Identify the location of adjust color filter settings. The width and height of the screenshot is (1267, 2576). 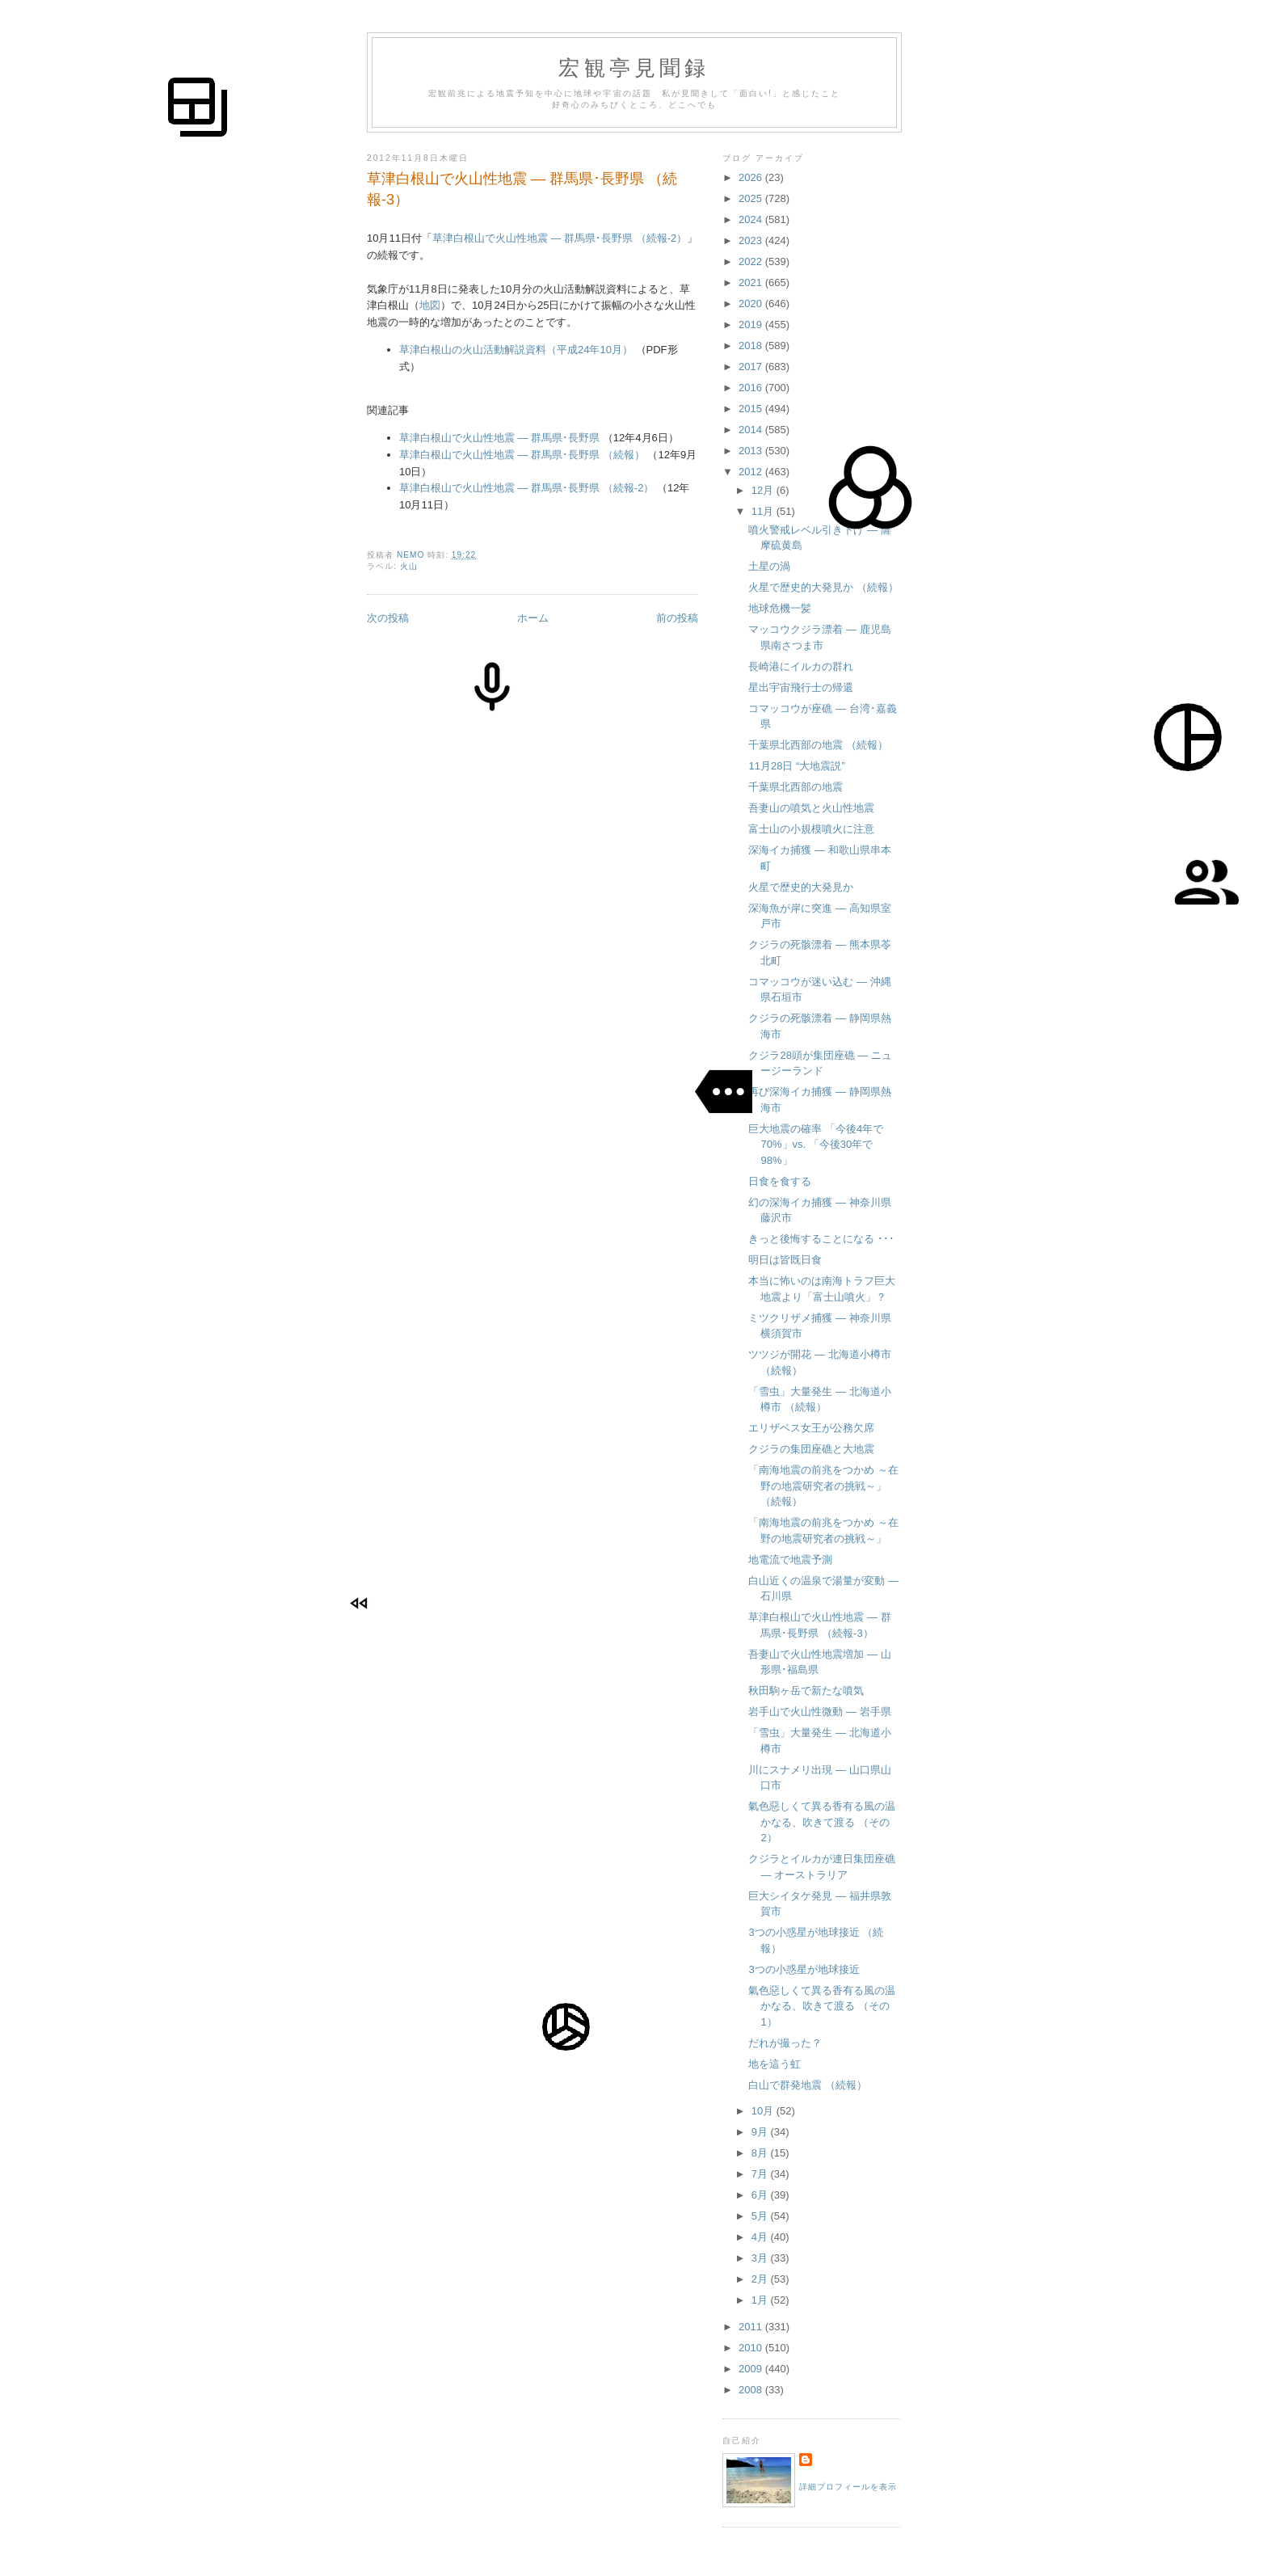
(870, 487).